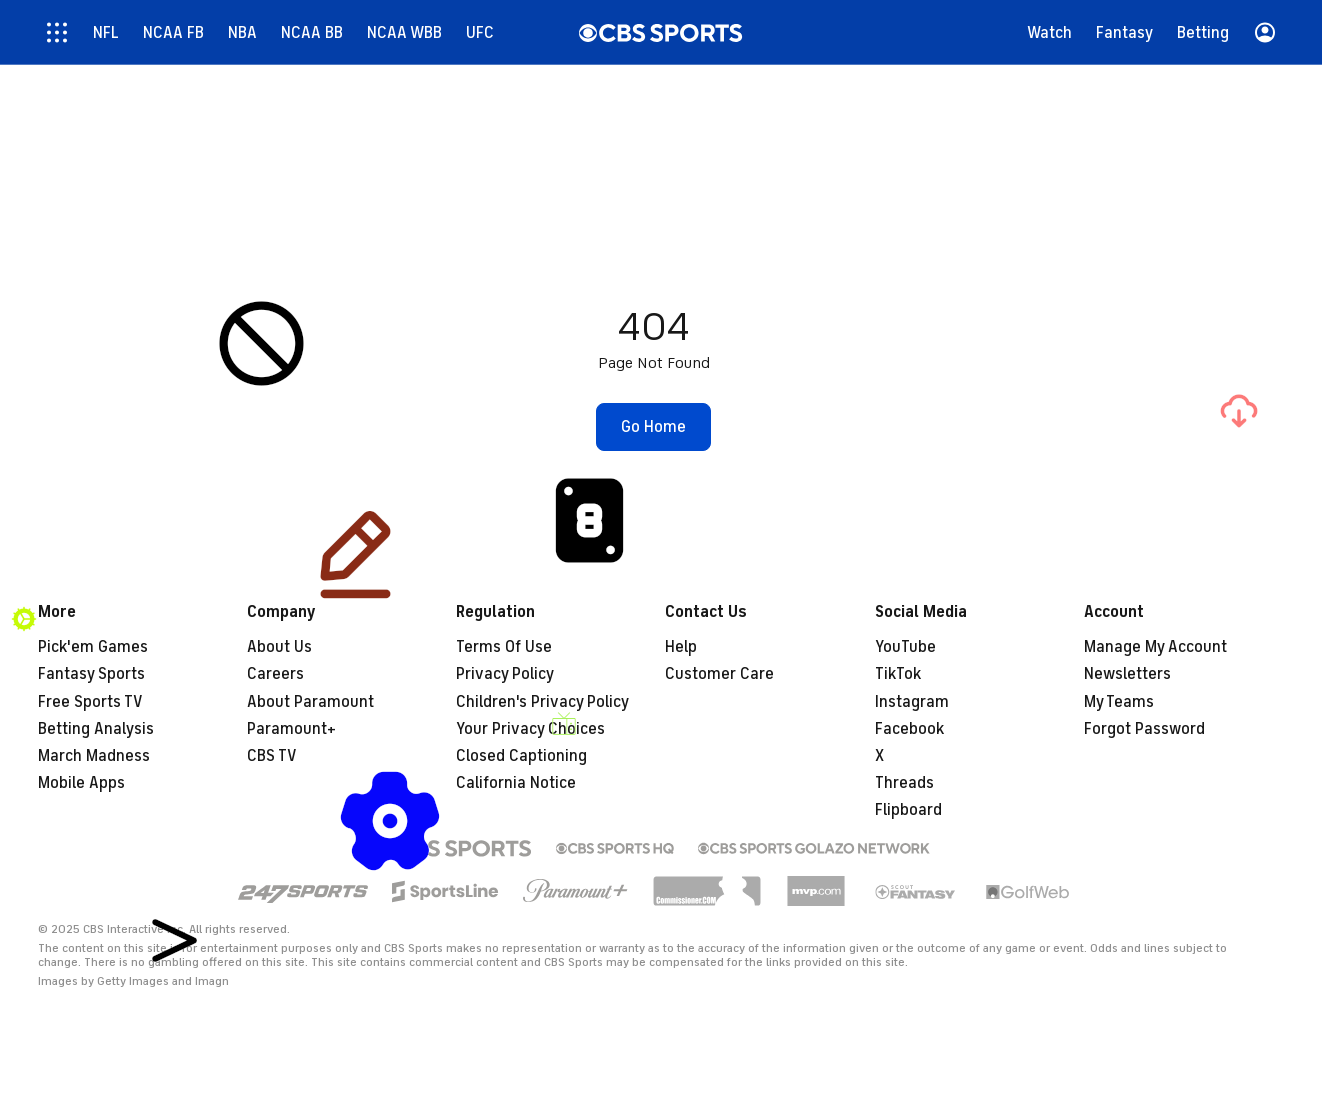  I want to click on play the 8 card in a card game, so click(589, 520).